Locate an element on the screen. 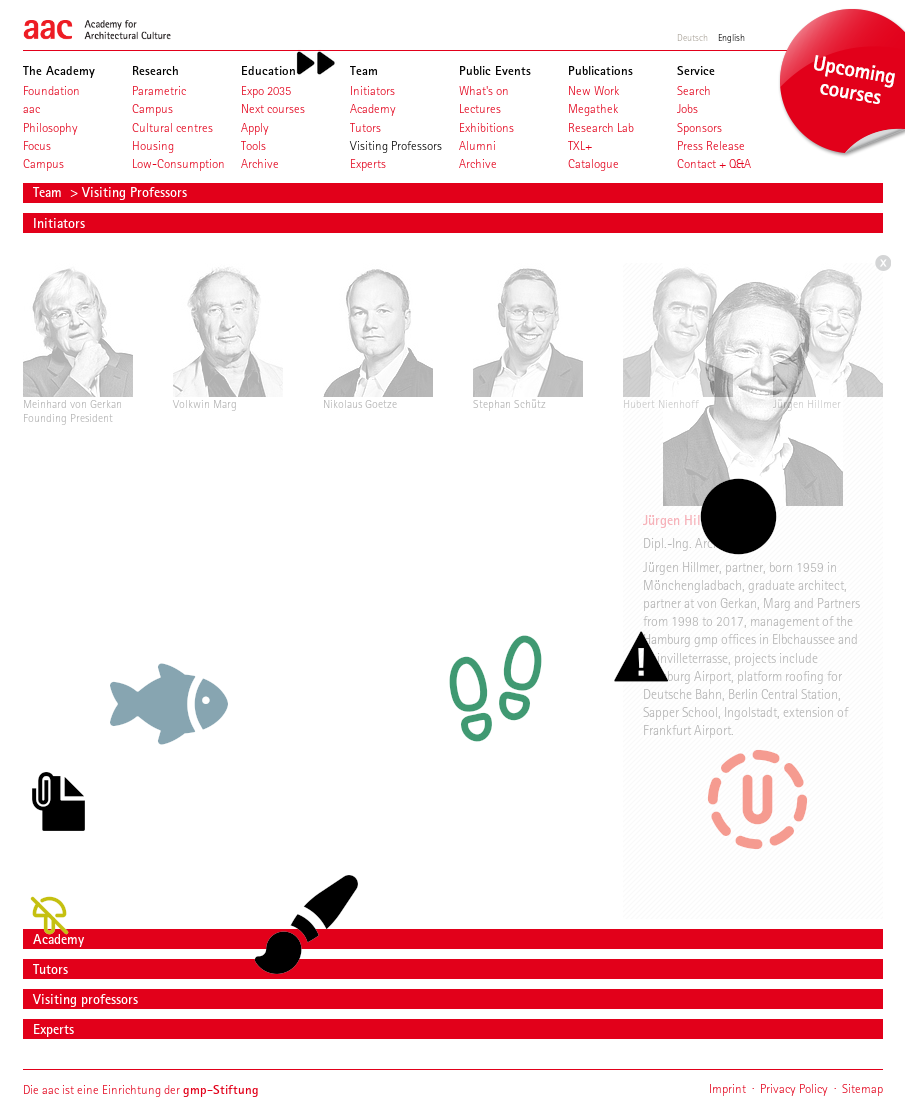 The height and width of the screenshot is (1109, 905). attach a file or document is located at coordinates (58, 802).